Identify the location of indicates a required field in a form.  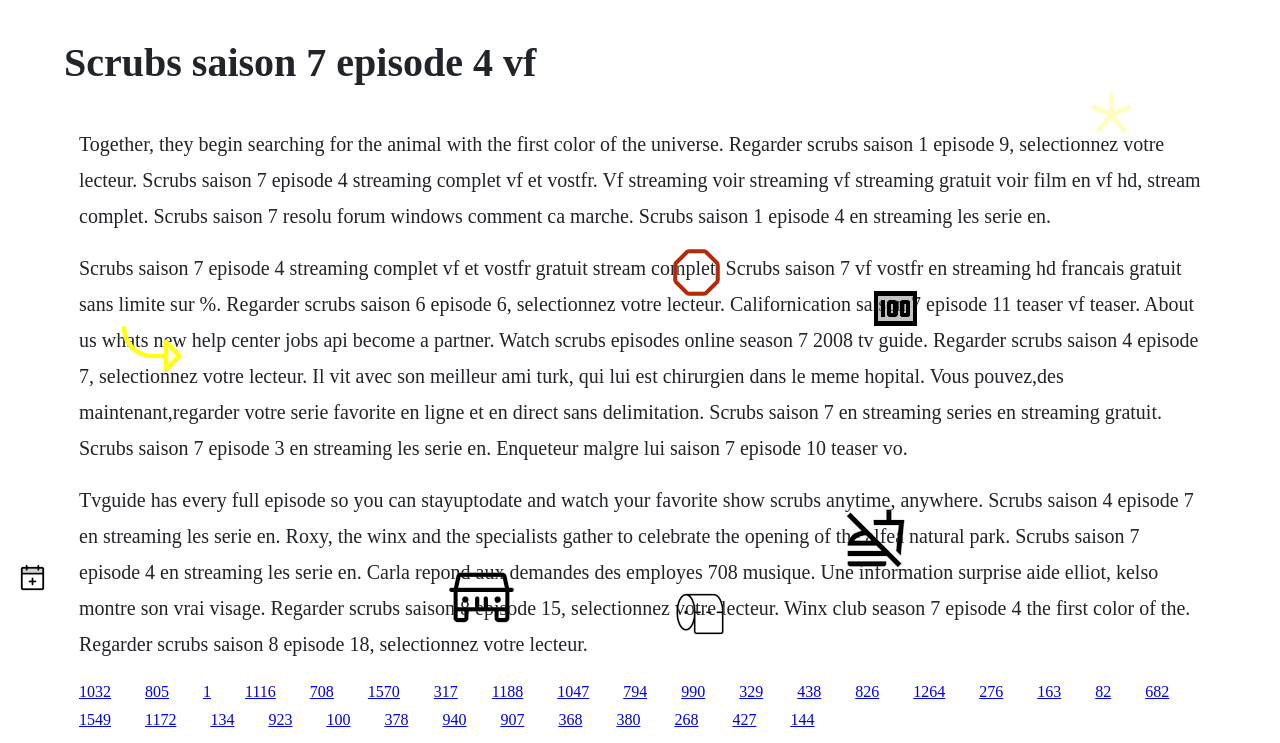
(1111, 114).